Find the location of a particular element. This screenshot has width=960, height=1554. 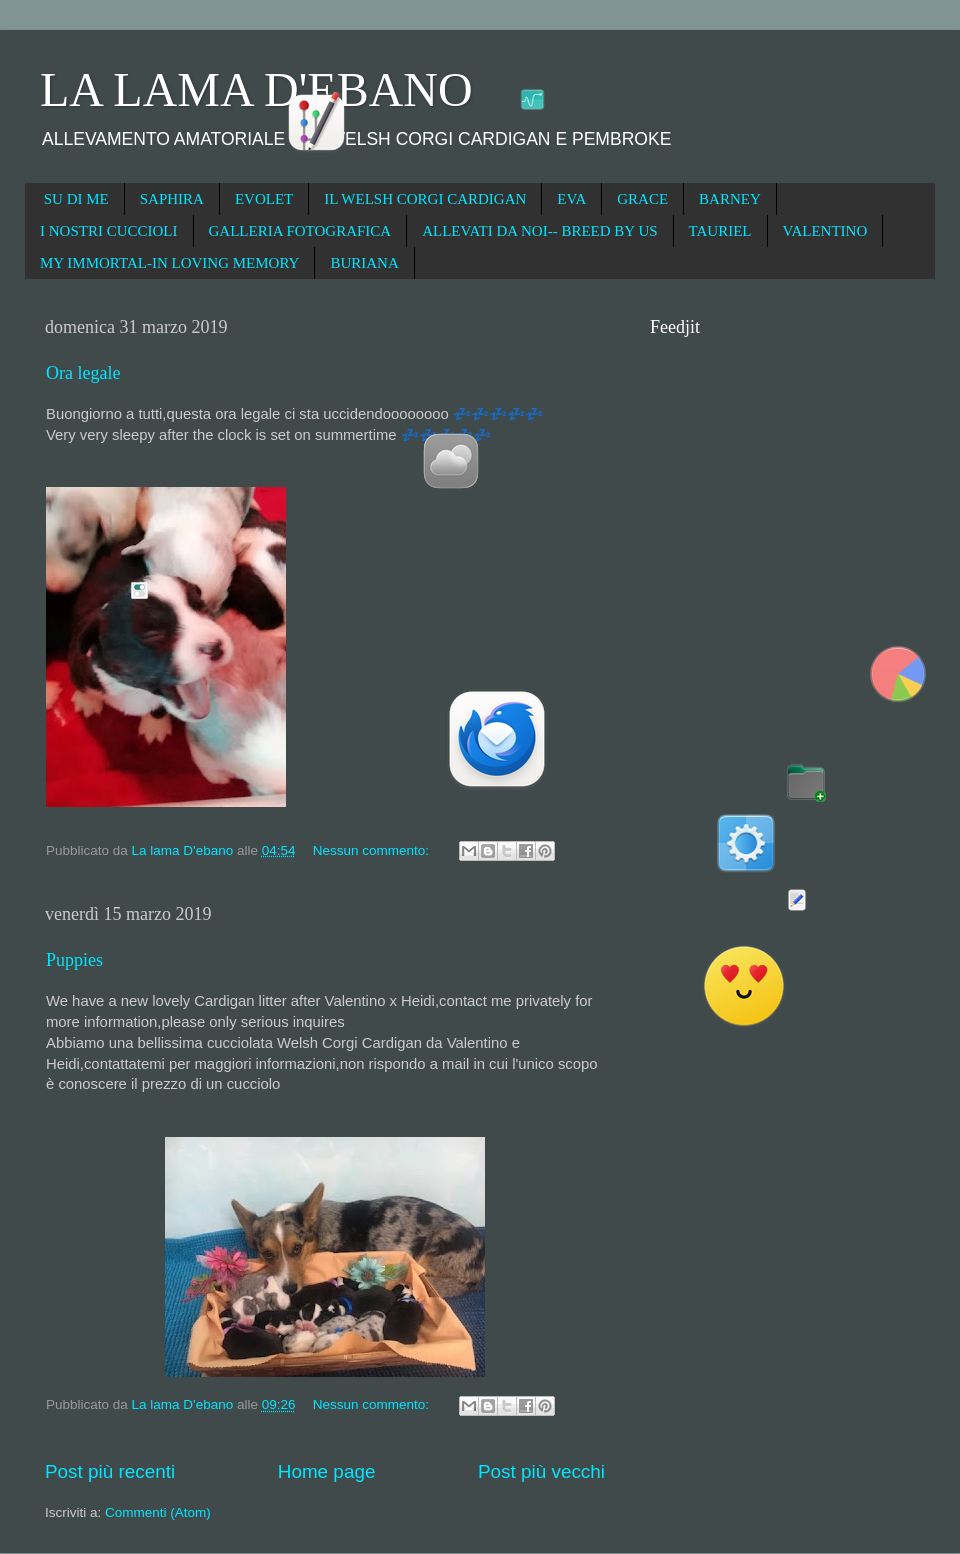

open gnome tweaks settings application is located at coordinates (139, 590).